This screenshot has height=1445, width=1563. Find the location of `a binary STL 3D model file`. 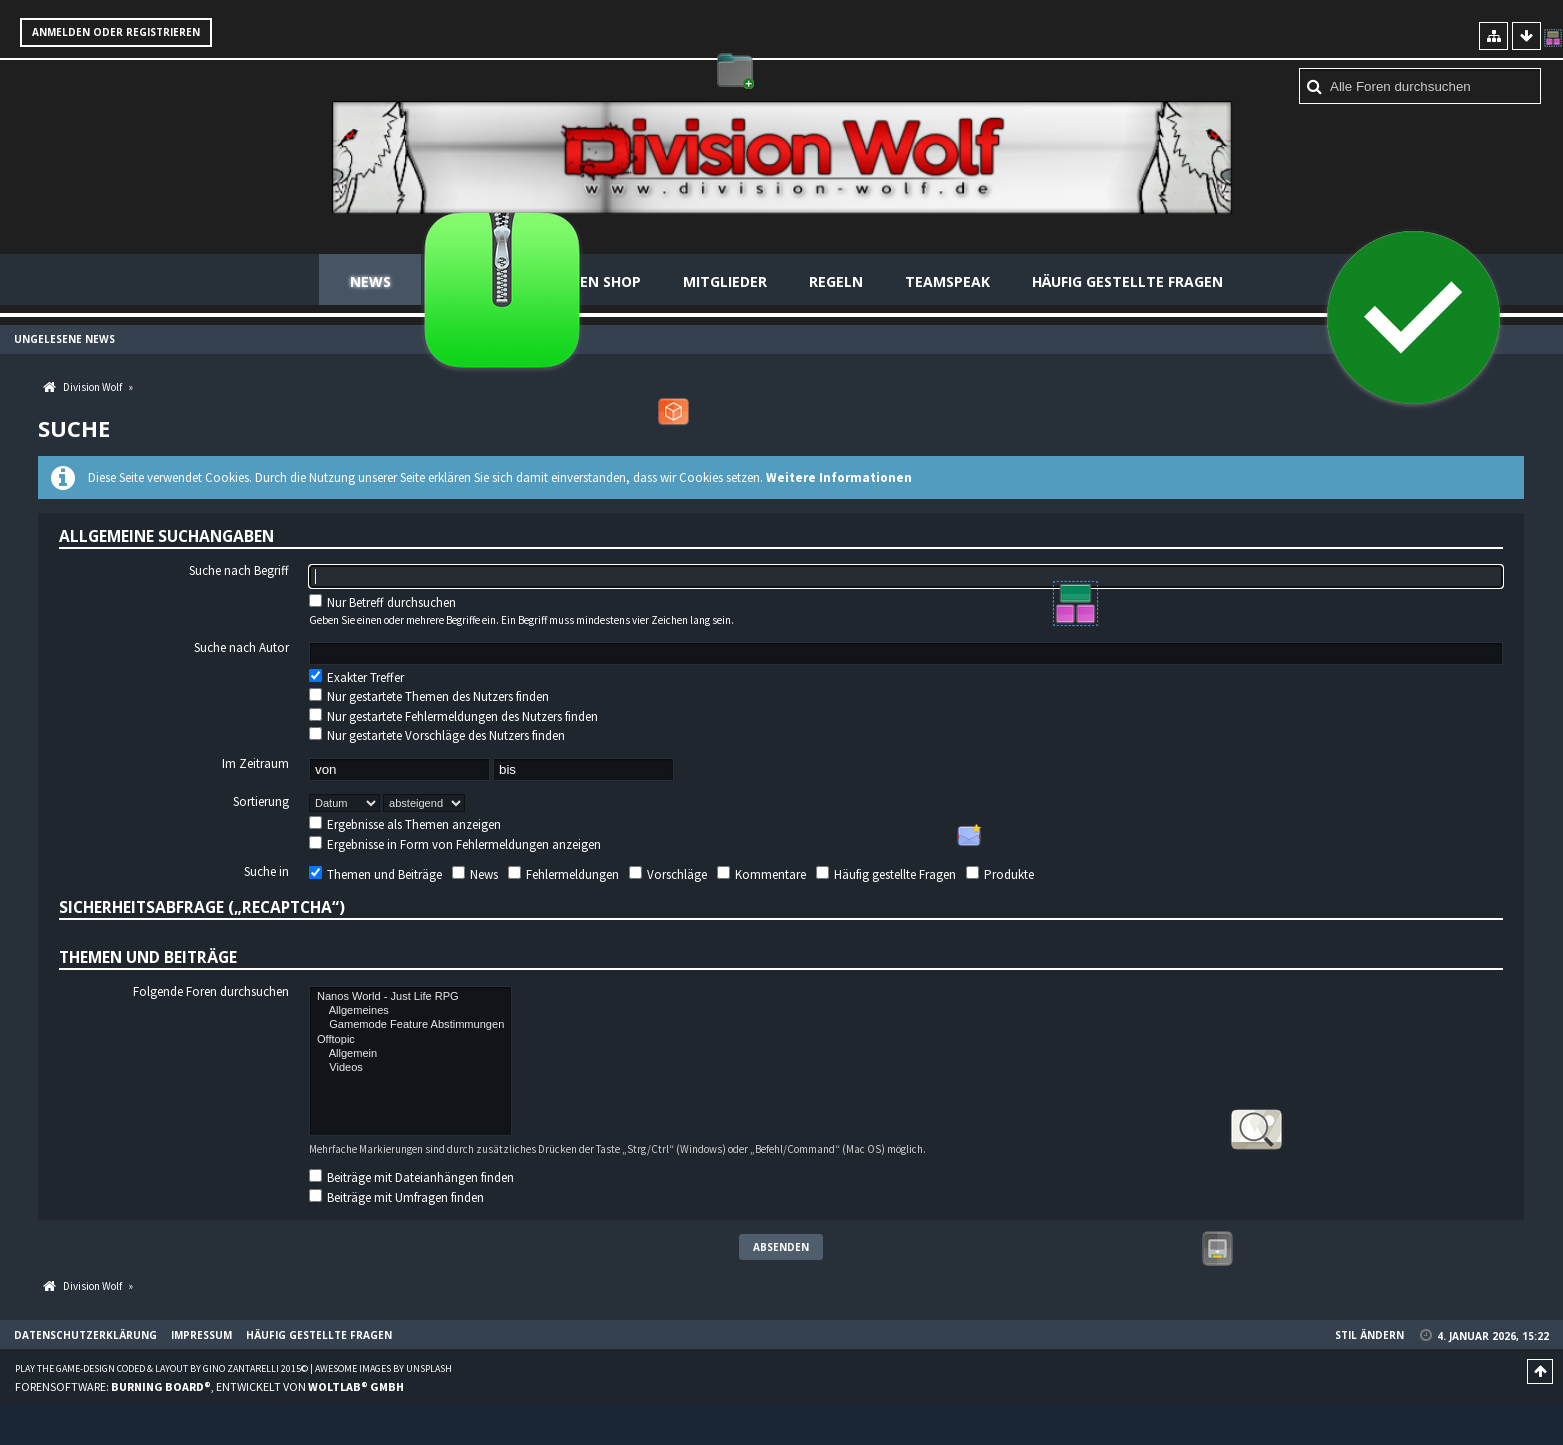

a binary STL 3D model file is located at coordinates (673, 410).